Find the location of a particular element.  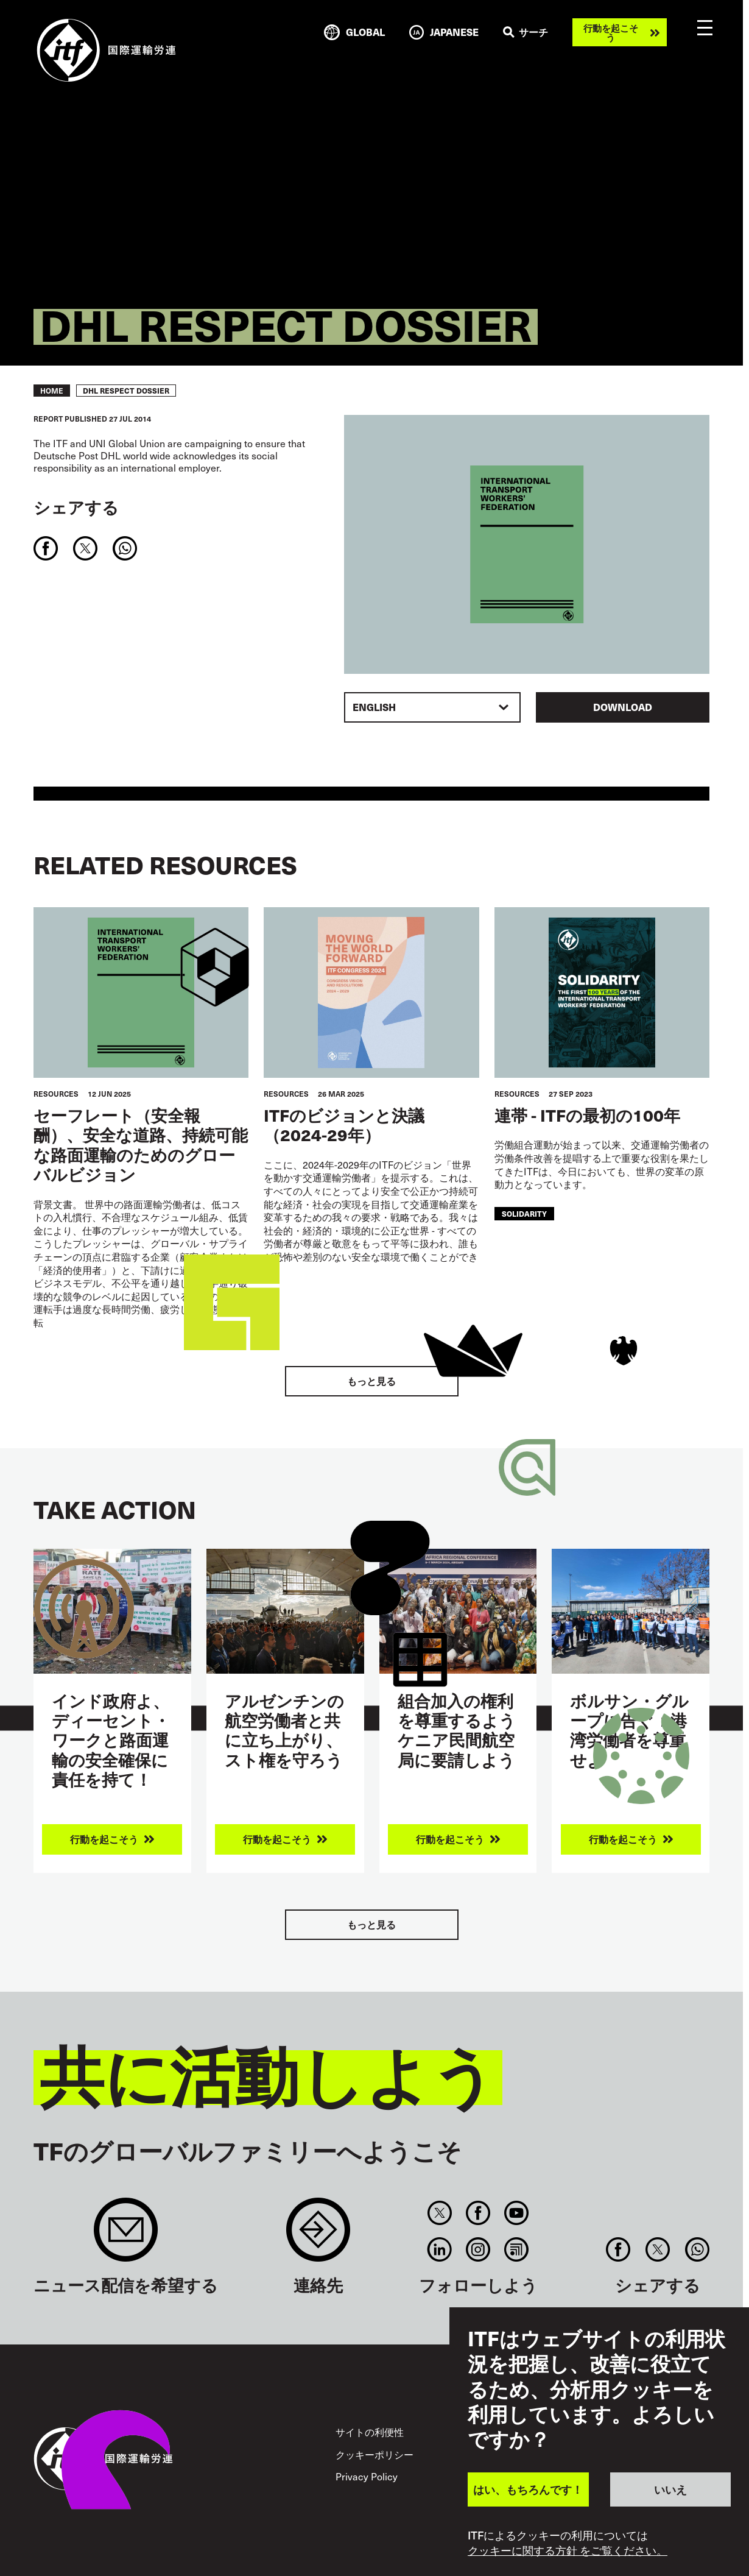

blueprint app logo is located at coordinates (214, 967).